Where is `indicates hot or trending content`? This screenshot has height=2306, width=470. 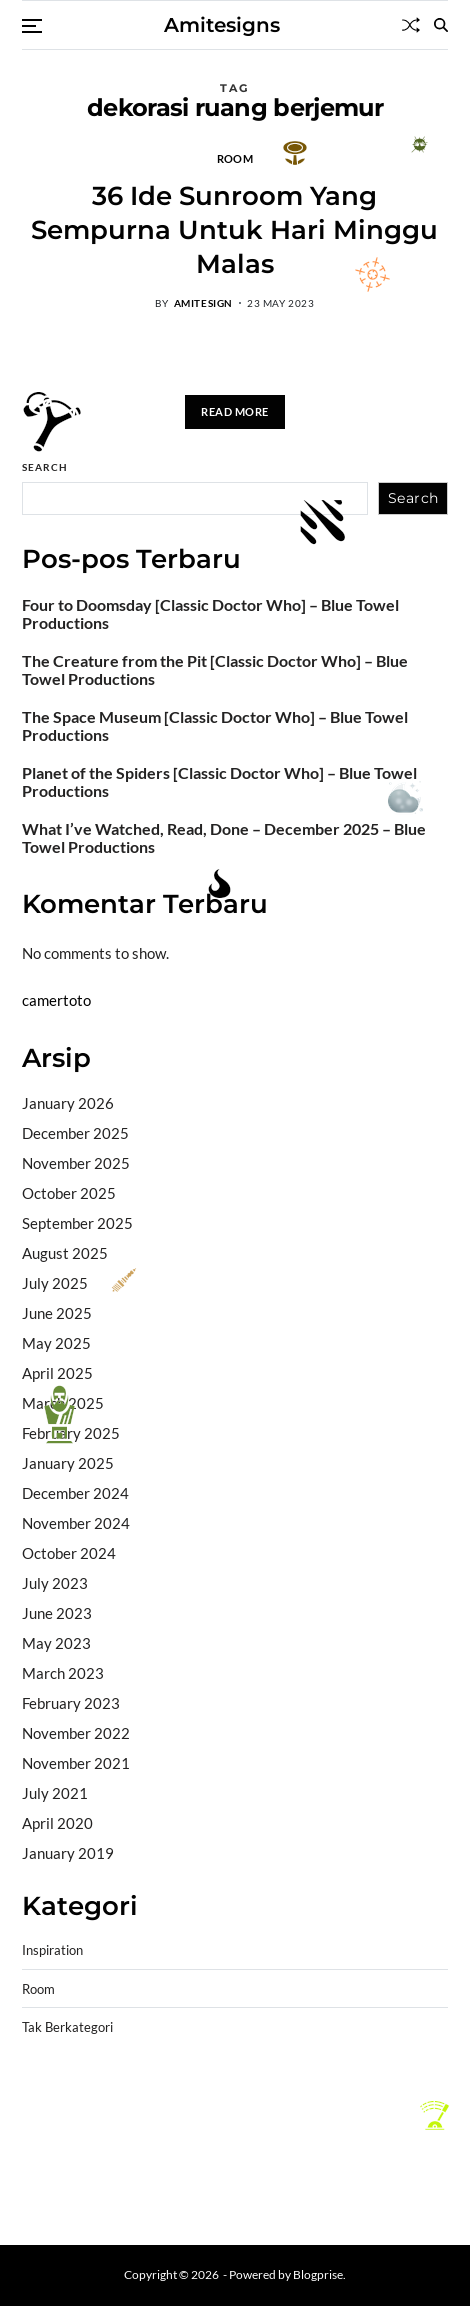 indicates hot or trending content is located at coordinates (219, 883).